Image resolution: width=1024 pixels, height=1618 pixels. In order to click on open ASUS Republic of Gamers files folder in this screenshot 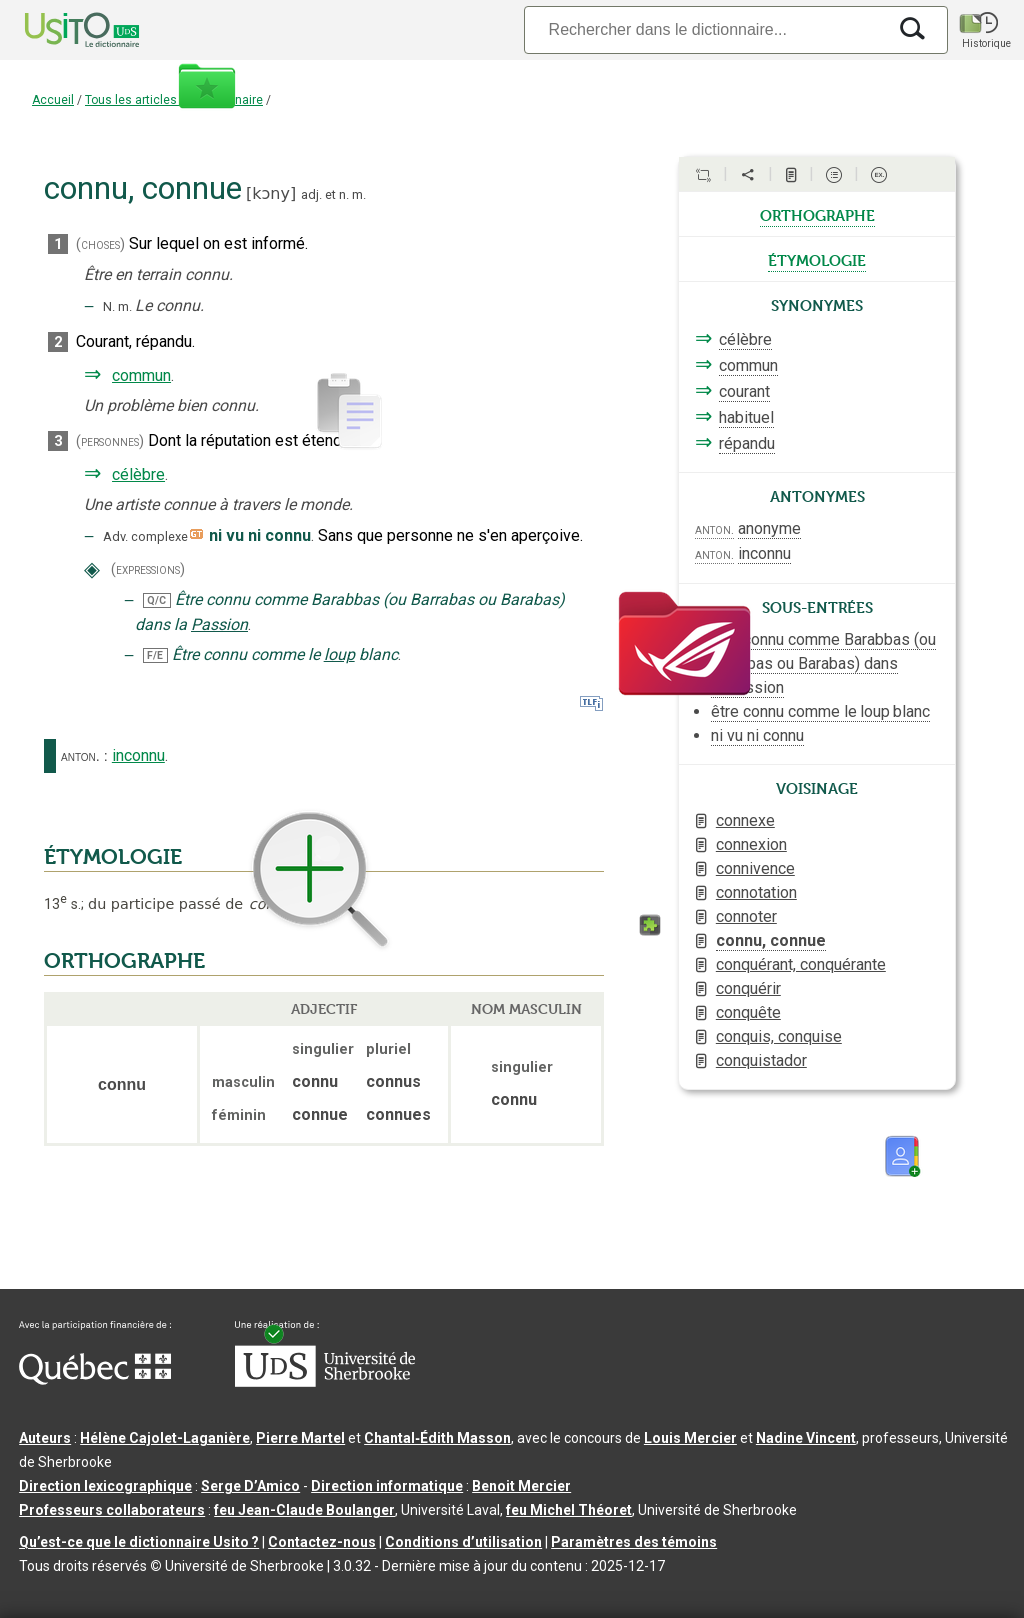, I will do `click(684, 647)`.